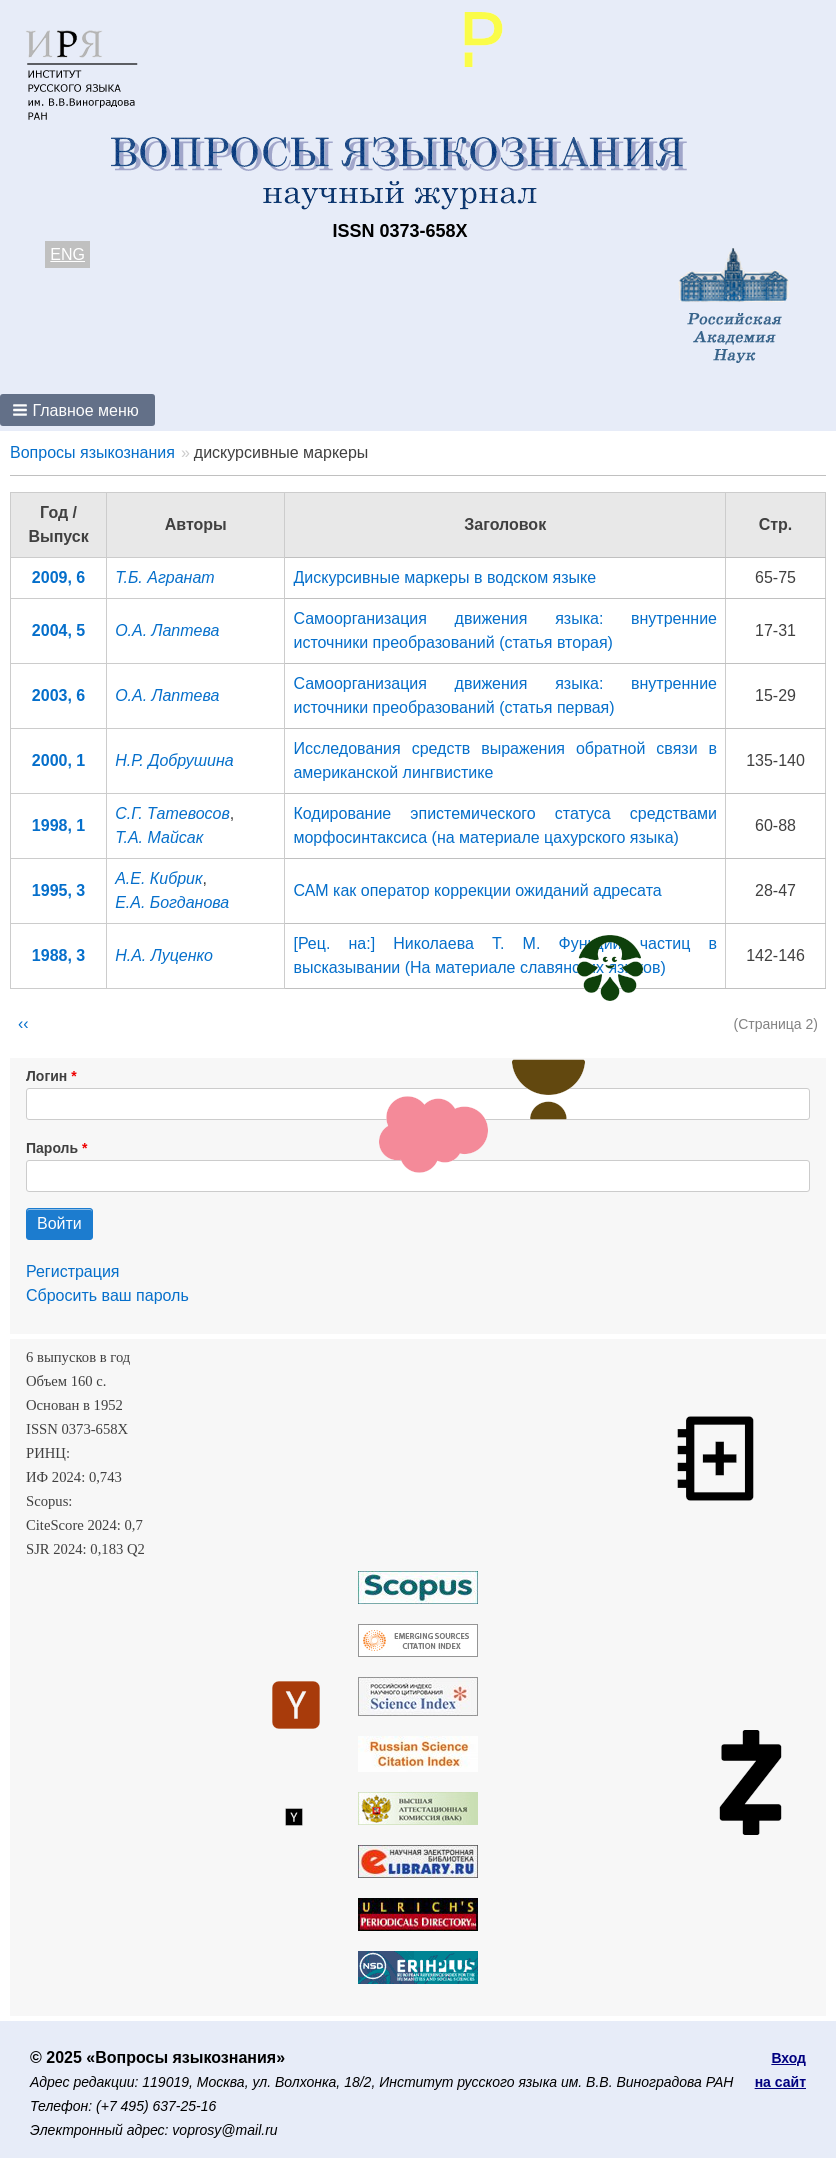 Image resolution: width=836 pixels, height=2158 pixels. What do you see at coordinates (433, 1134) in the screenshot?
I see `open Salesforce CRM app` at bounding box center [433, 1134].